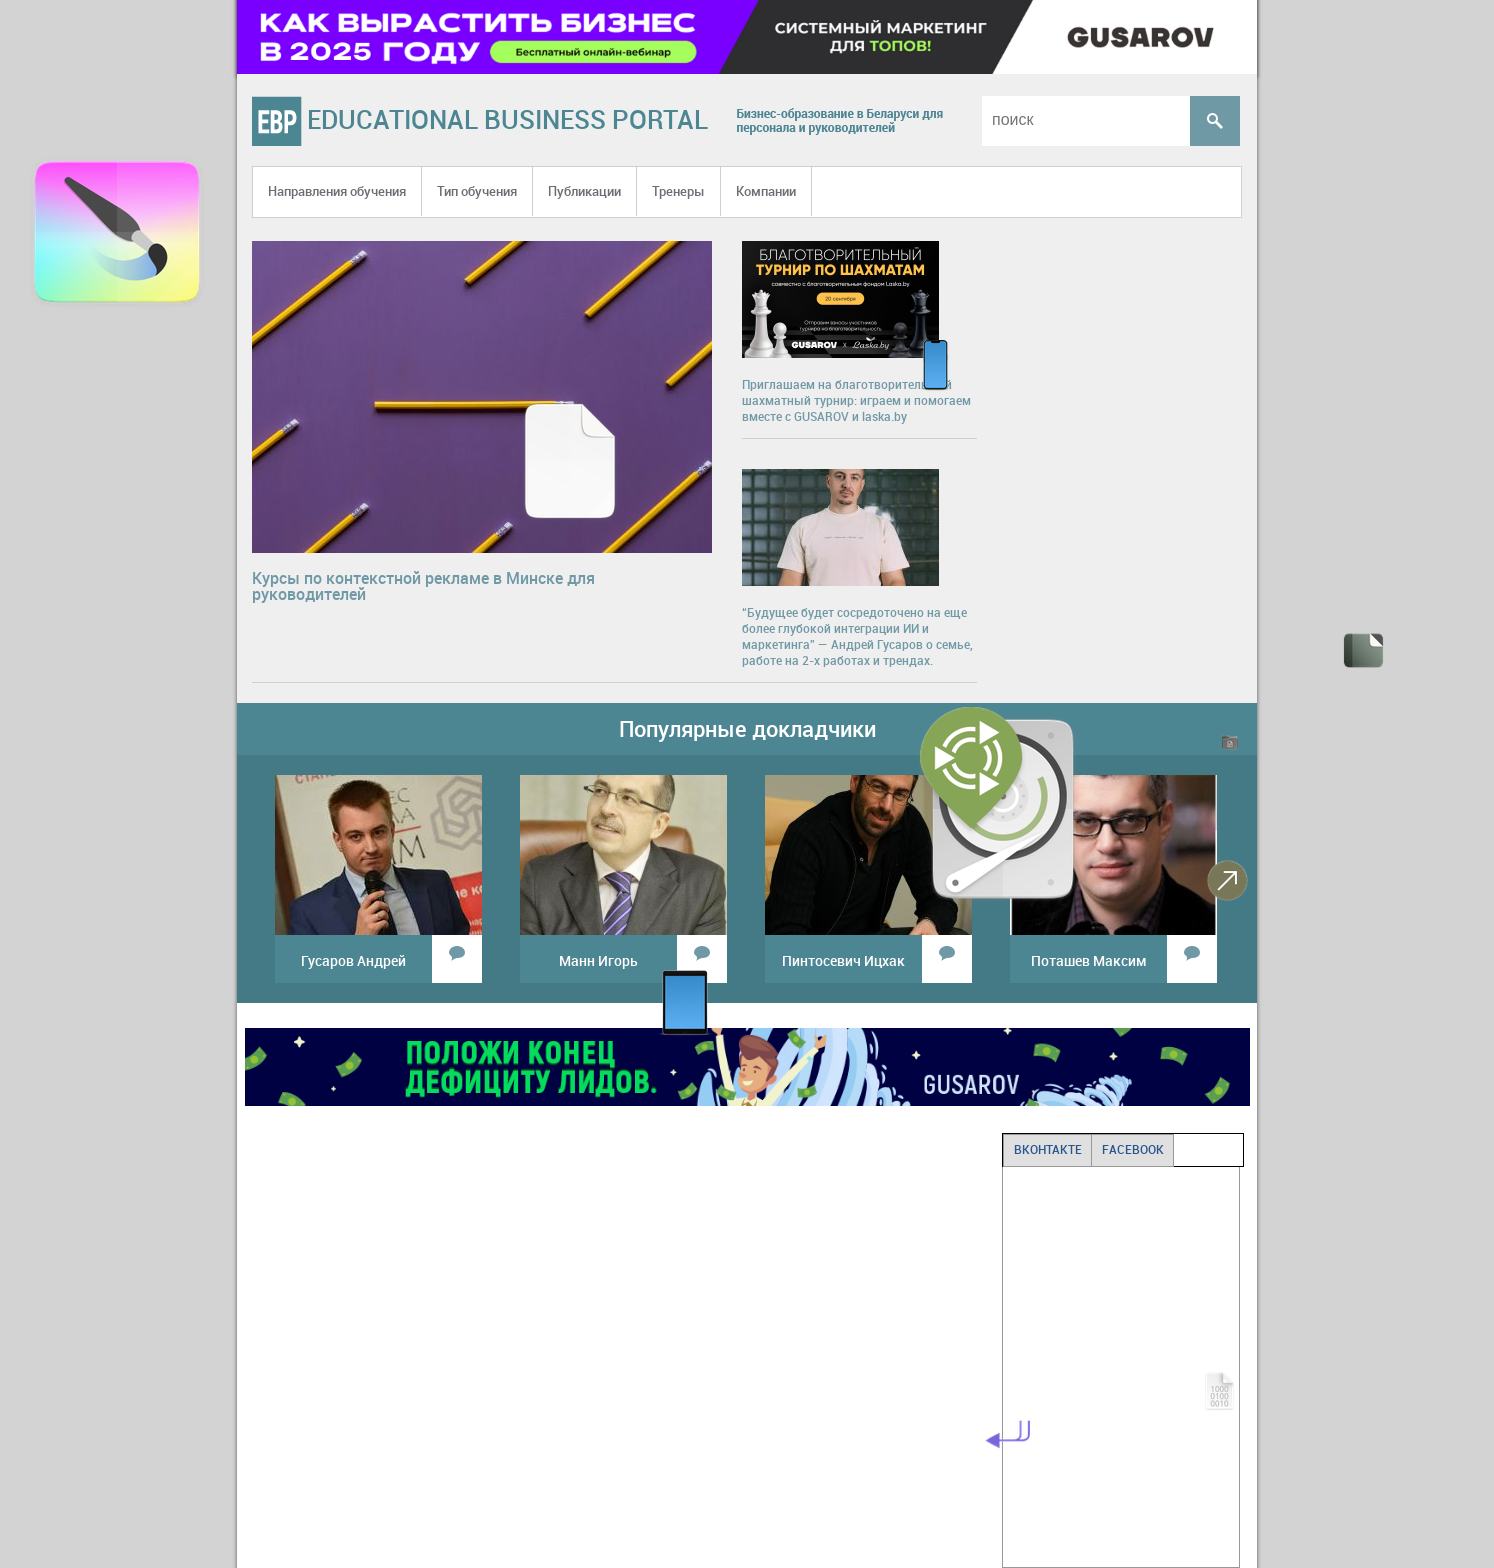 This screenshot has width=1494, height=1568. What do you see at coordinates (1003, 809) in the screenshot?
I see `launch ubuntu installer application` at bounding box center [1003, 809].